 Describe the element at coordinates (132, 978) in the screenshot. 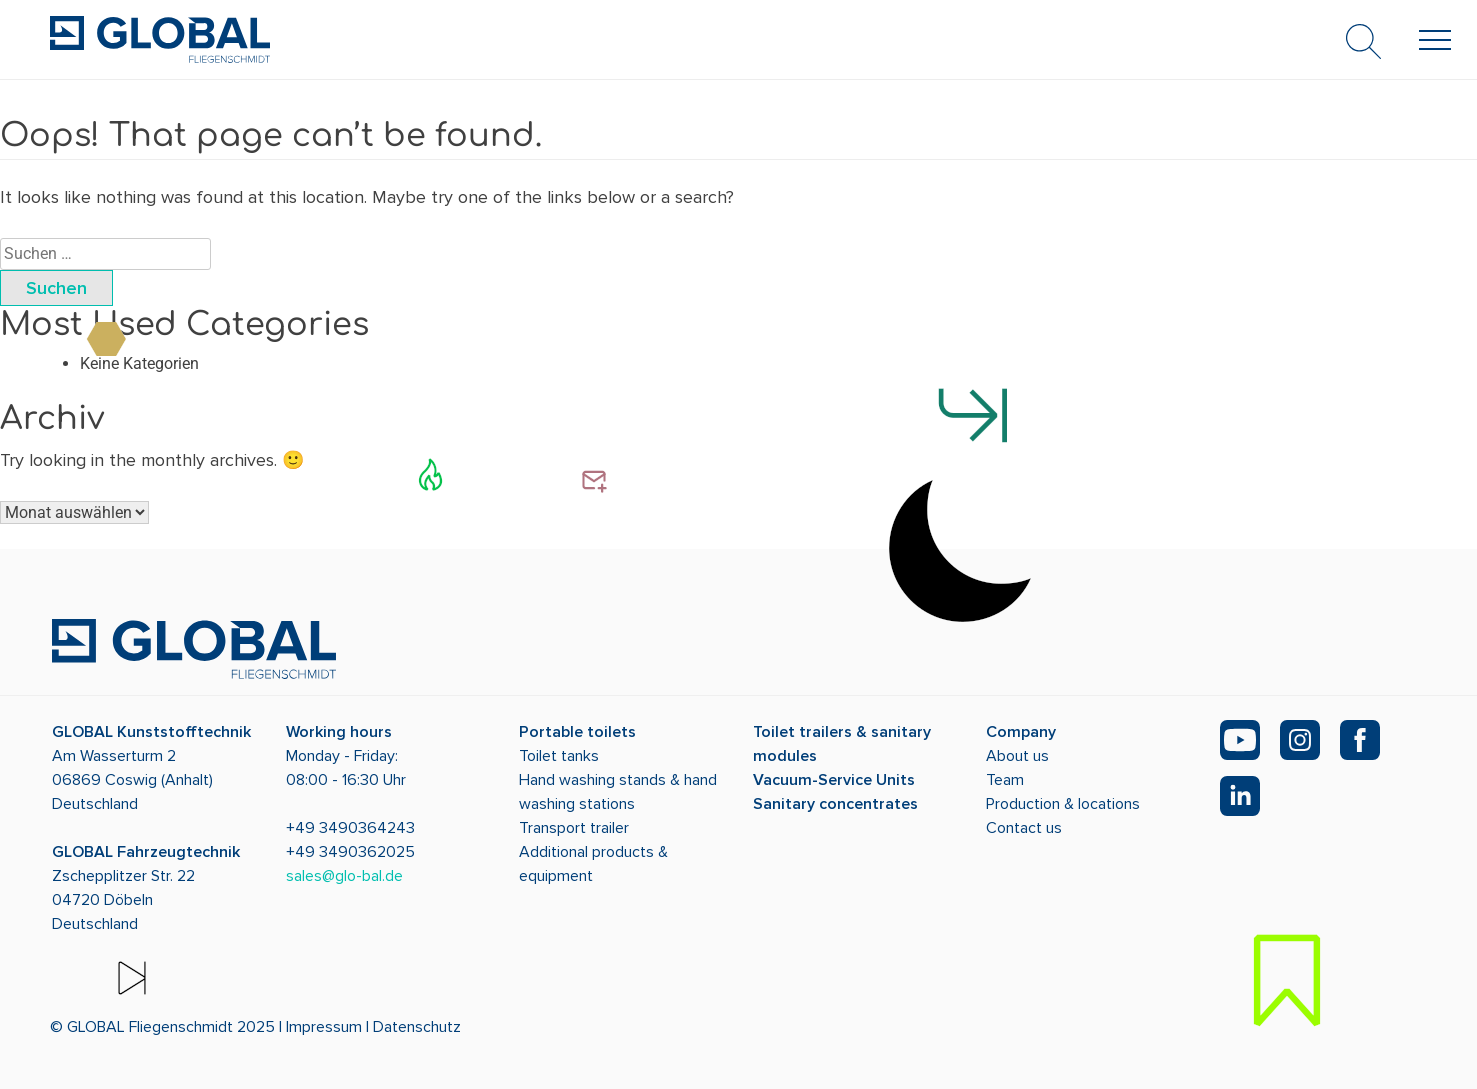

I see `skip to the next track or media item` at that location.